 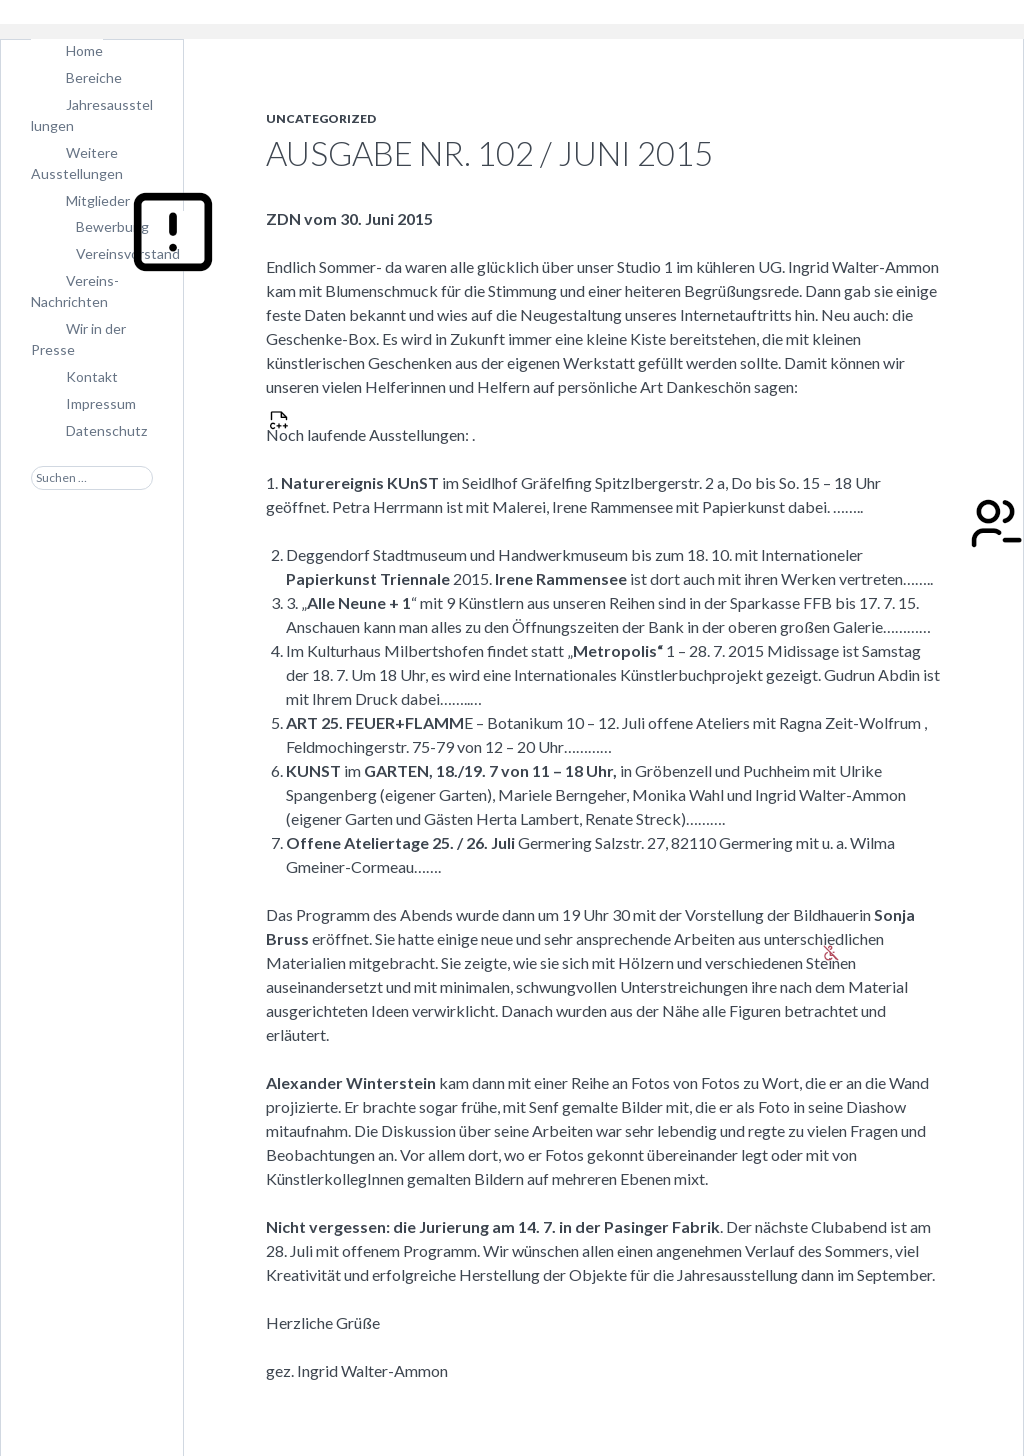 What do you see at coordinates (279, 421) in the screenshot?
I see `a C++ source code file` at bounding box center [279, 421].